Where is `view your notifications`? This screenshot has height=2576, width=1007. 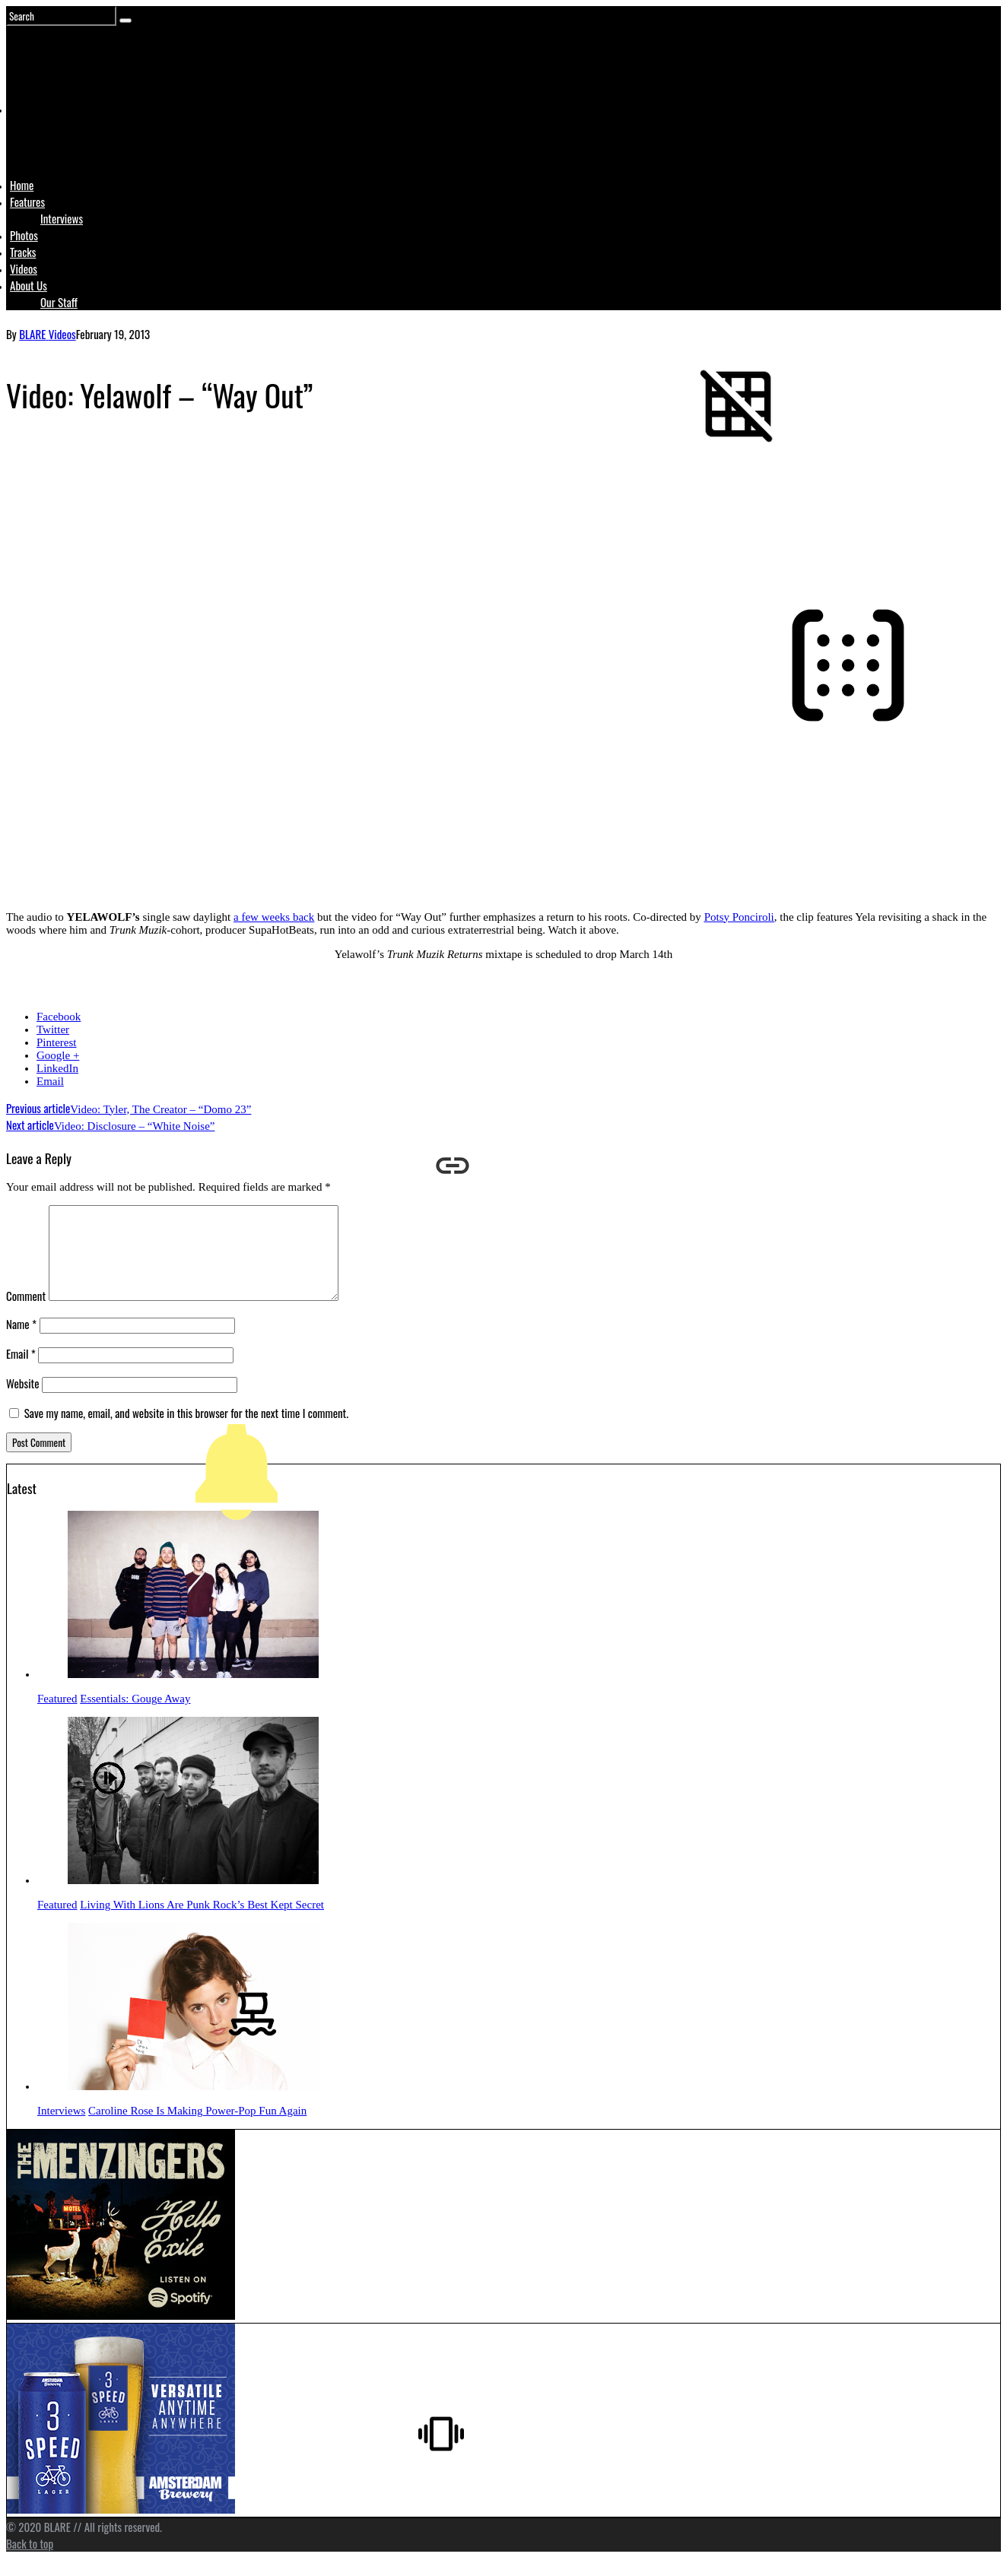
view your notifications is located at coordinates (237, 1472).